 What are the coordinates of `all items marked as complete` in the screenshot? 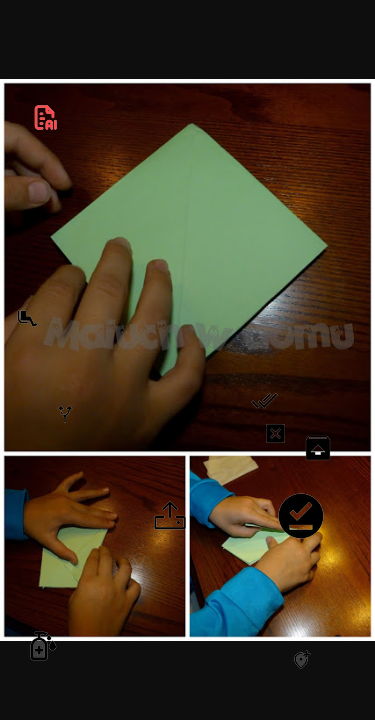 It's located at (264, 400).